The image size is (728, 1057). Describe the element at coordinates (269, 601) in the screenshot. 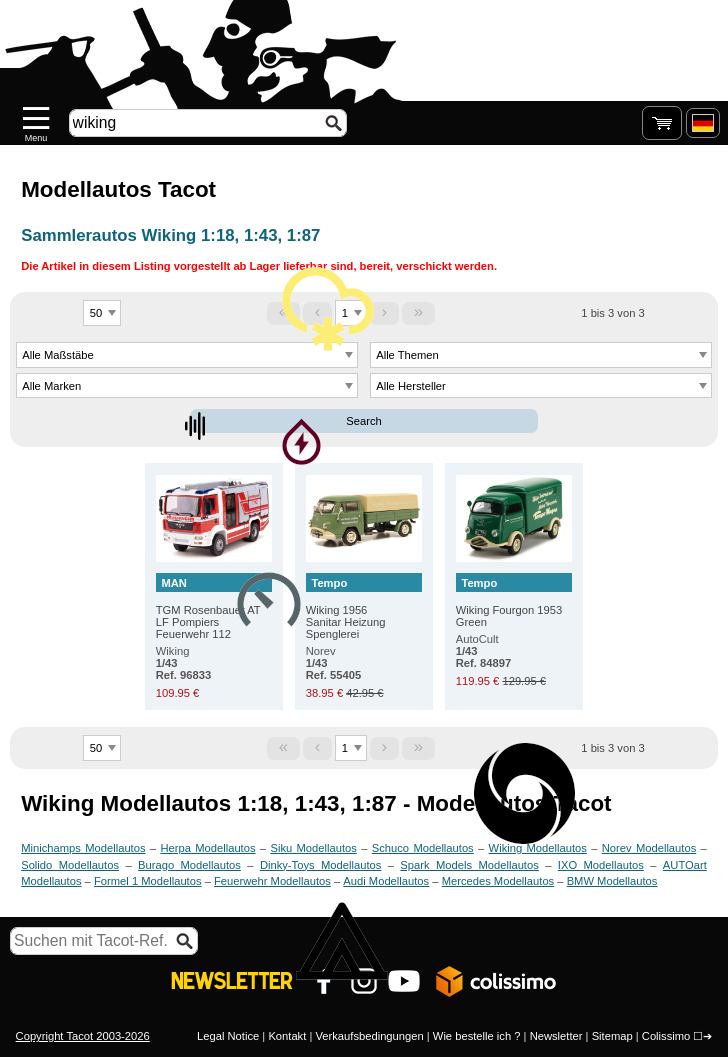

I see `reduce playback speed` at that location.